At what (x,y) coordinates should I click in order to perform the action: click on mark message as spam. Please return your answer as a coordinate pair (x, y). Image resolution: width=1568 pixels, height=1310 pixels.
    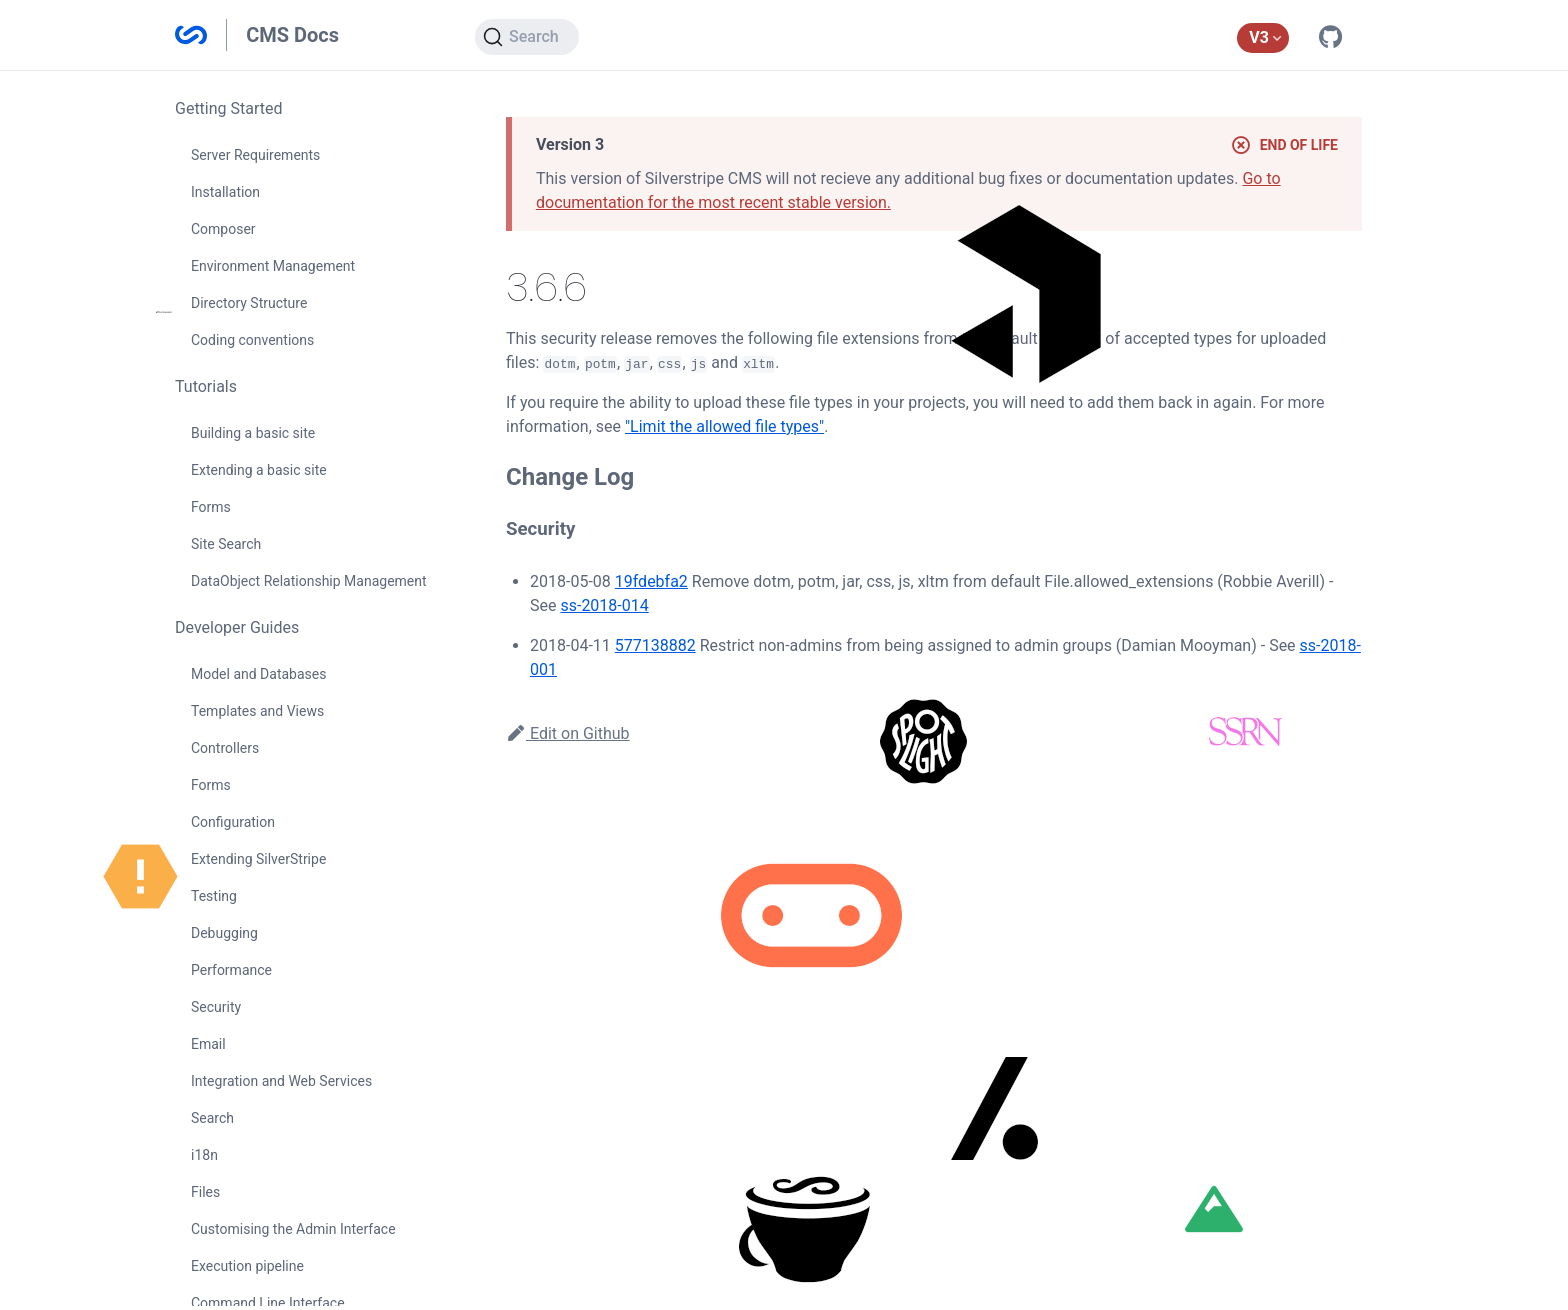
    Looking at the image, I should click on (140, 876).